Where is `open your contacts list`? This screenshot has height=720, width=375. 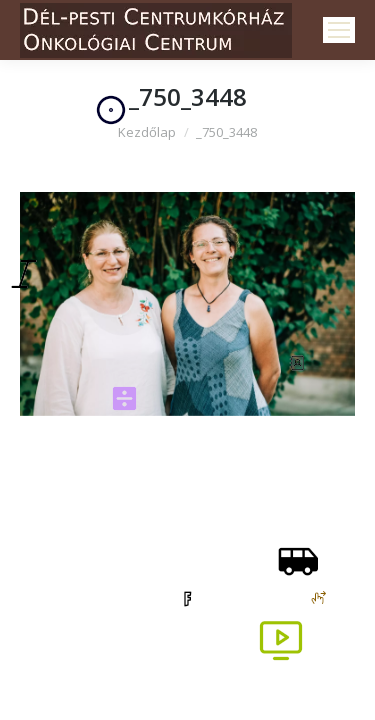
open your contacts list is located at coordinates (297, 363).